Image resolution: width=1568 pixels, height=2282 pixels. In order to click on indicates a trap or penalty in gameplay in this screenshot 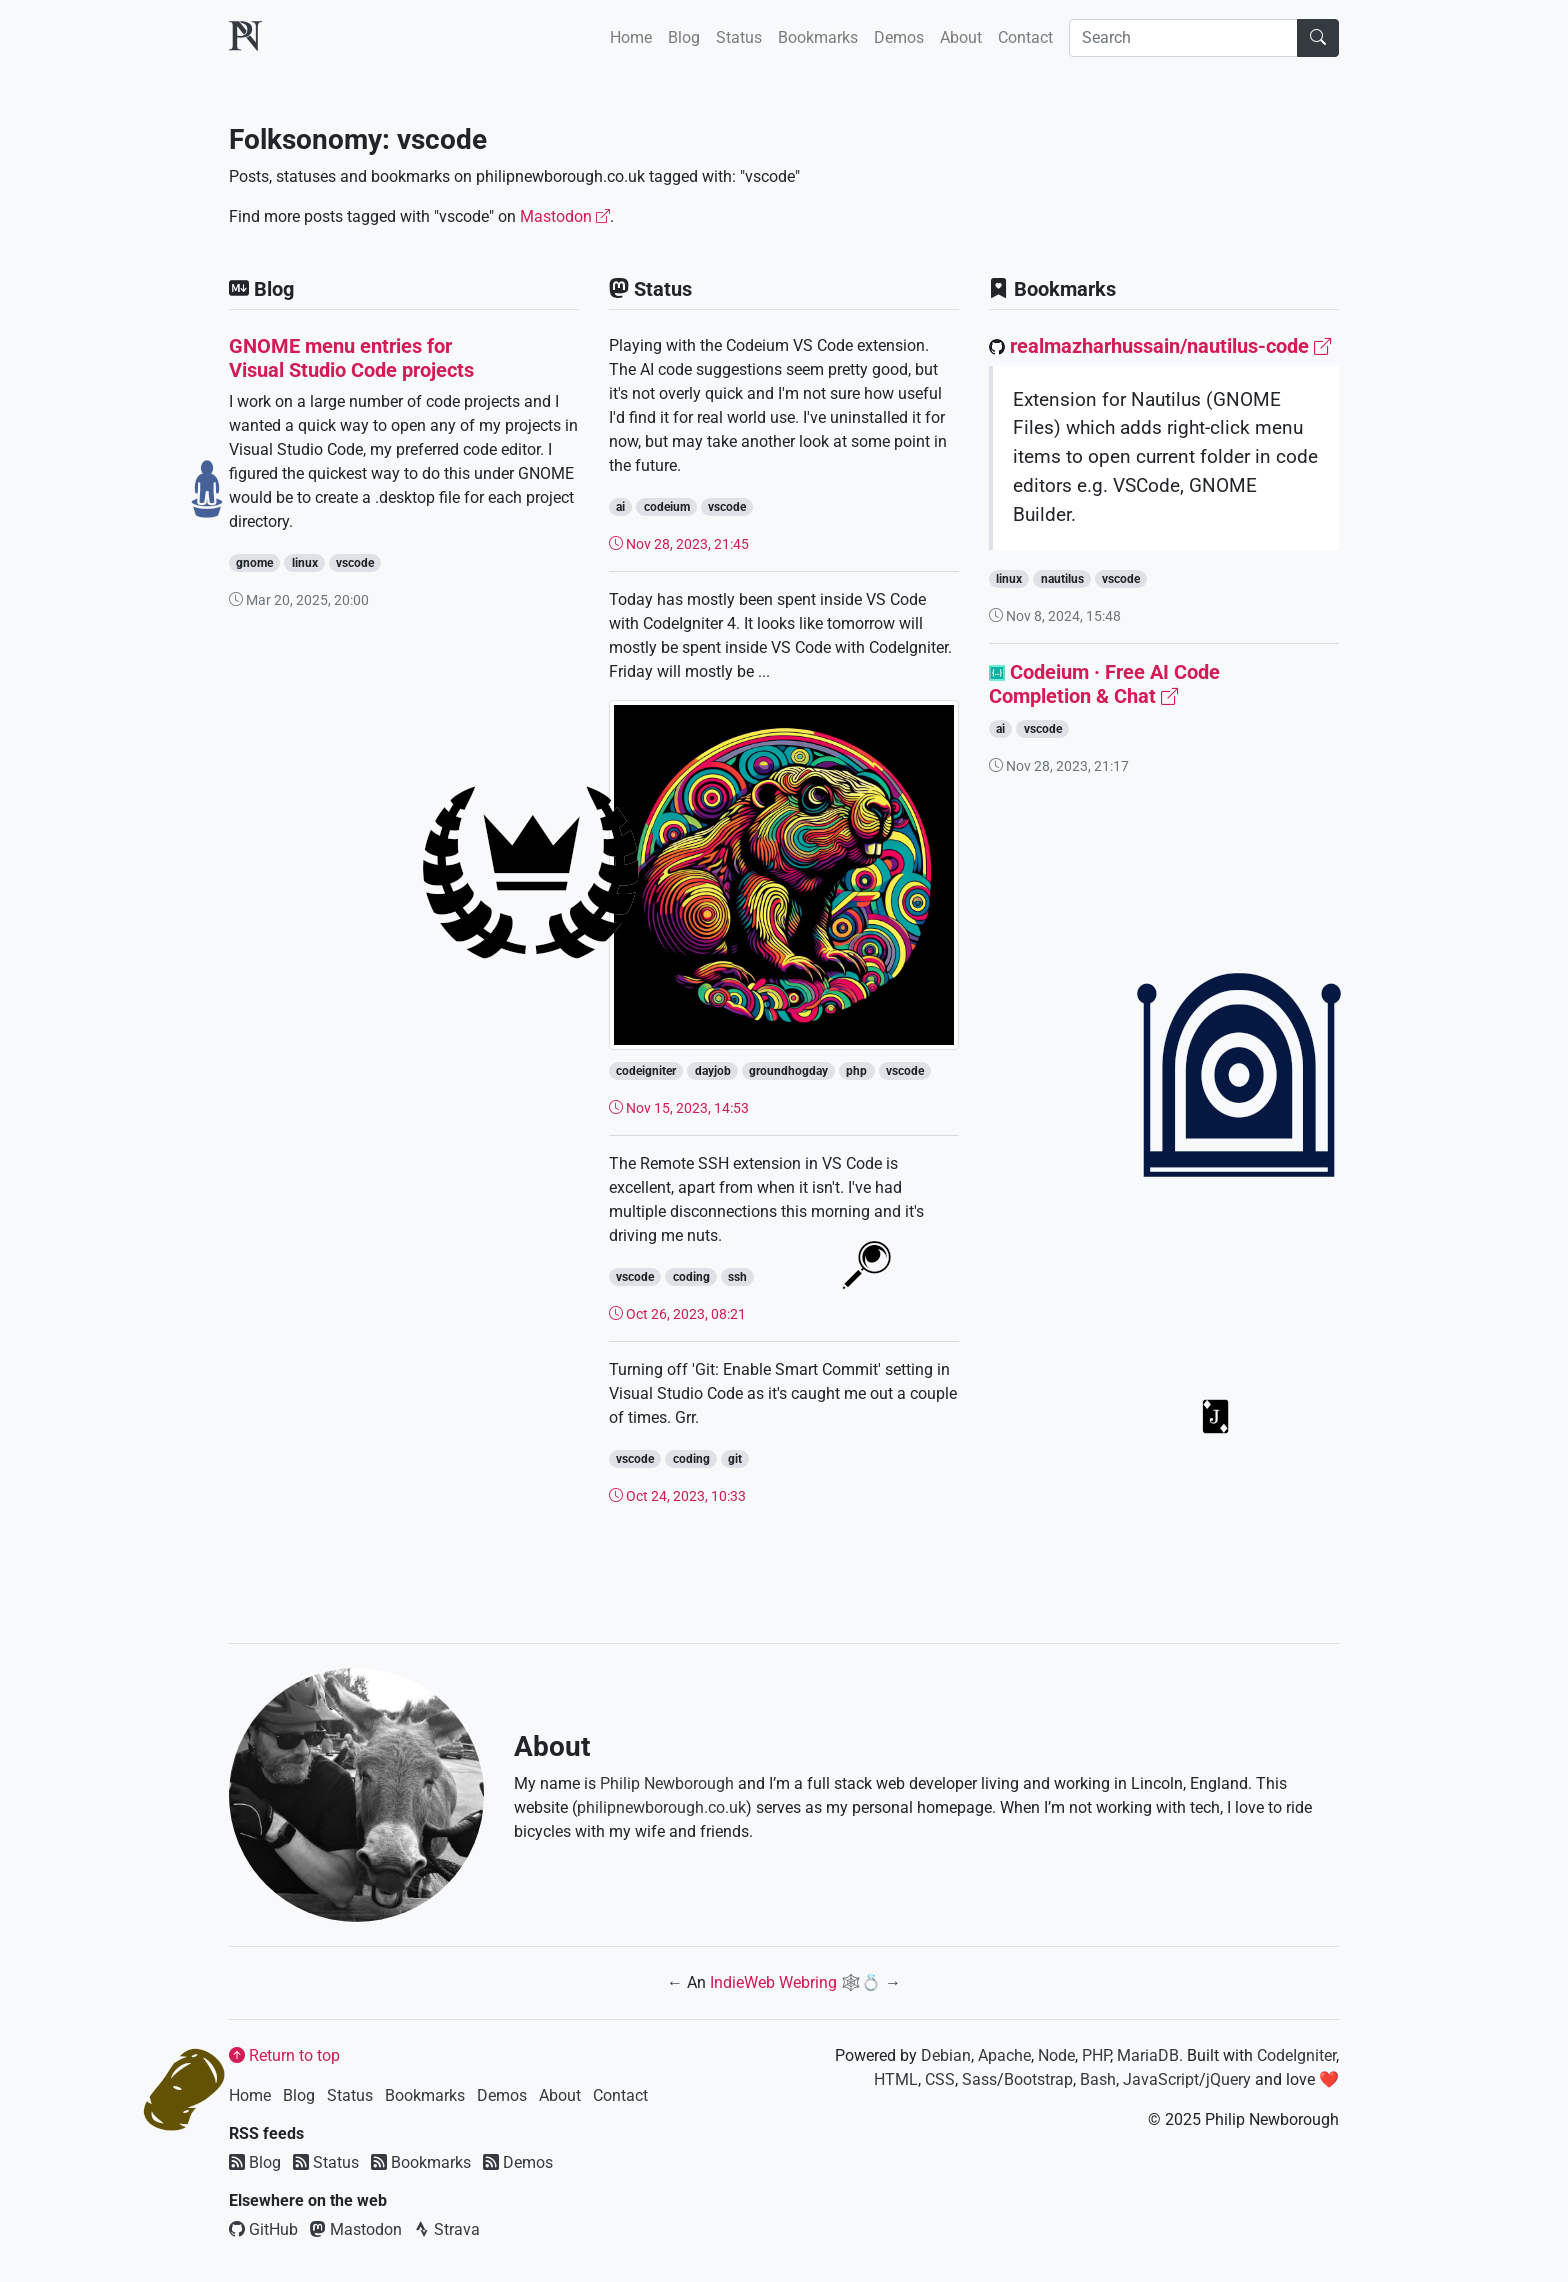, I will do `click(207, 489)`.